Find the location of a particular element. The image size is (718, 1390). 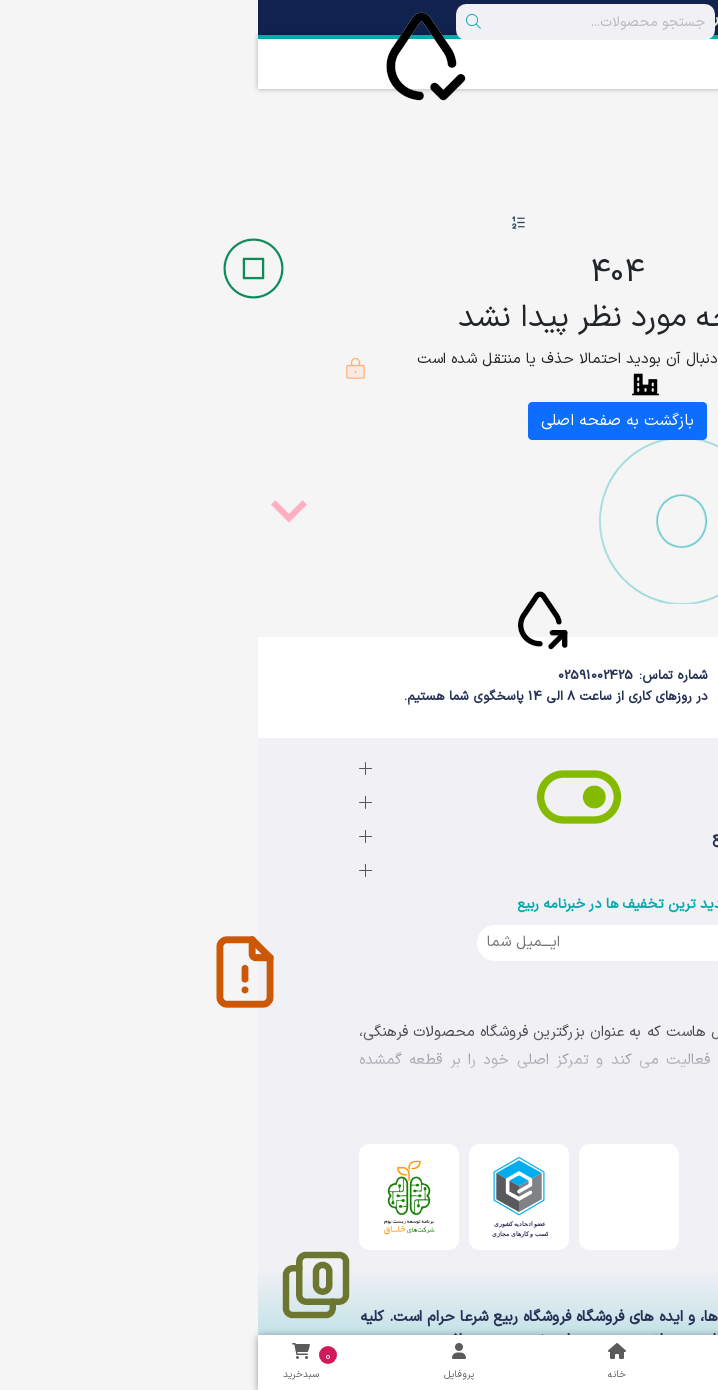

indicates a file with an error or warning is located at coordinates (245, 972).